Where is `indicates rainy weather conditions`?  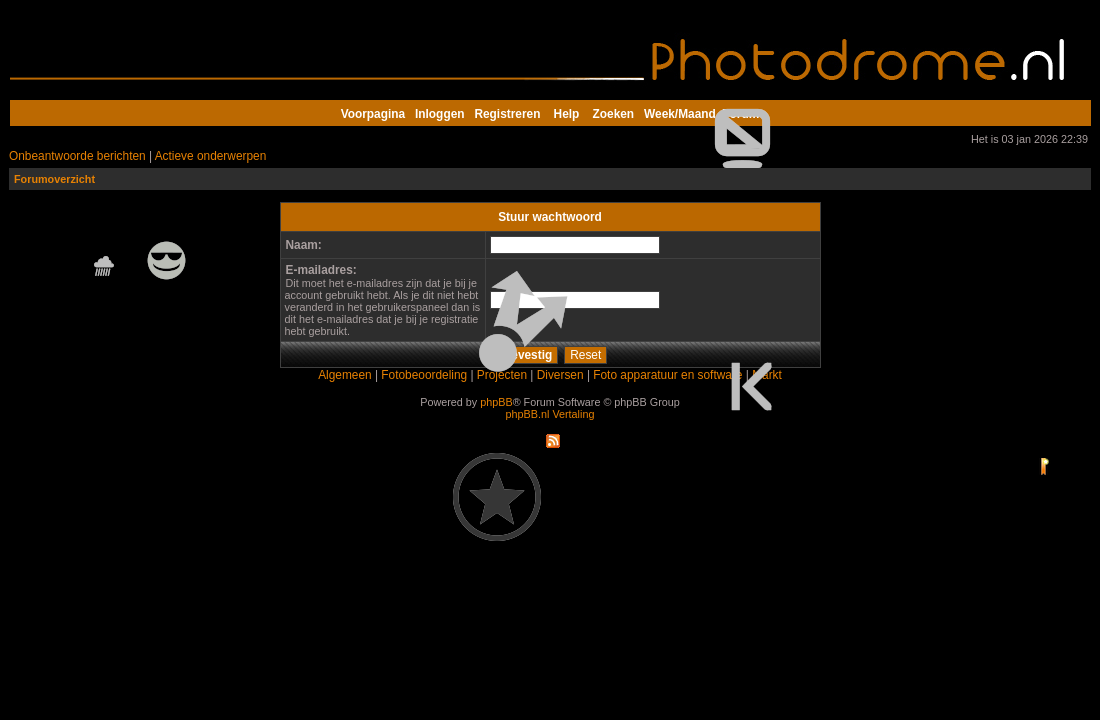 indicates rainy weather conditions is located at coordinates (104, 266).